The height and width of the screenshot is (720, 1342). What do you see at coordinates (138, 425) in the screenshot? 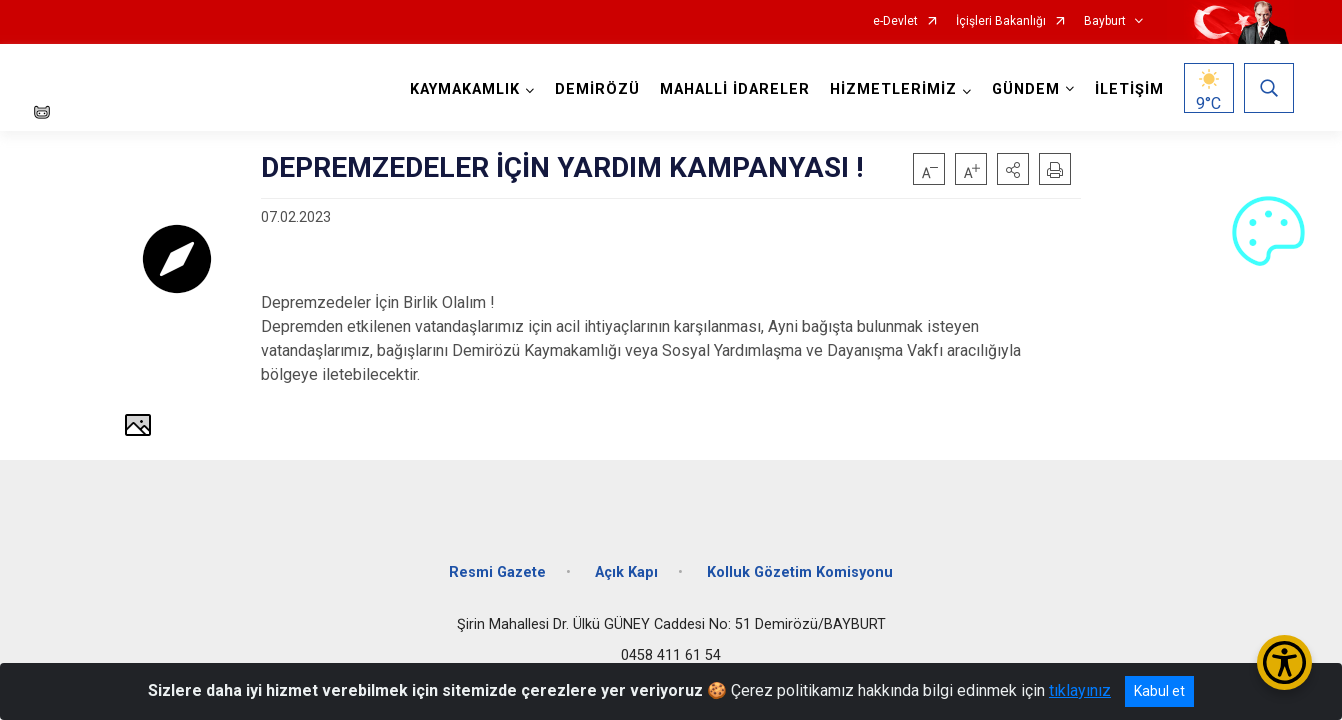
I see `view or open an image file` at bounding box center [138, 425].